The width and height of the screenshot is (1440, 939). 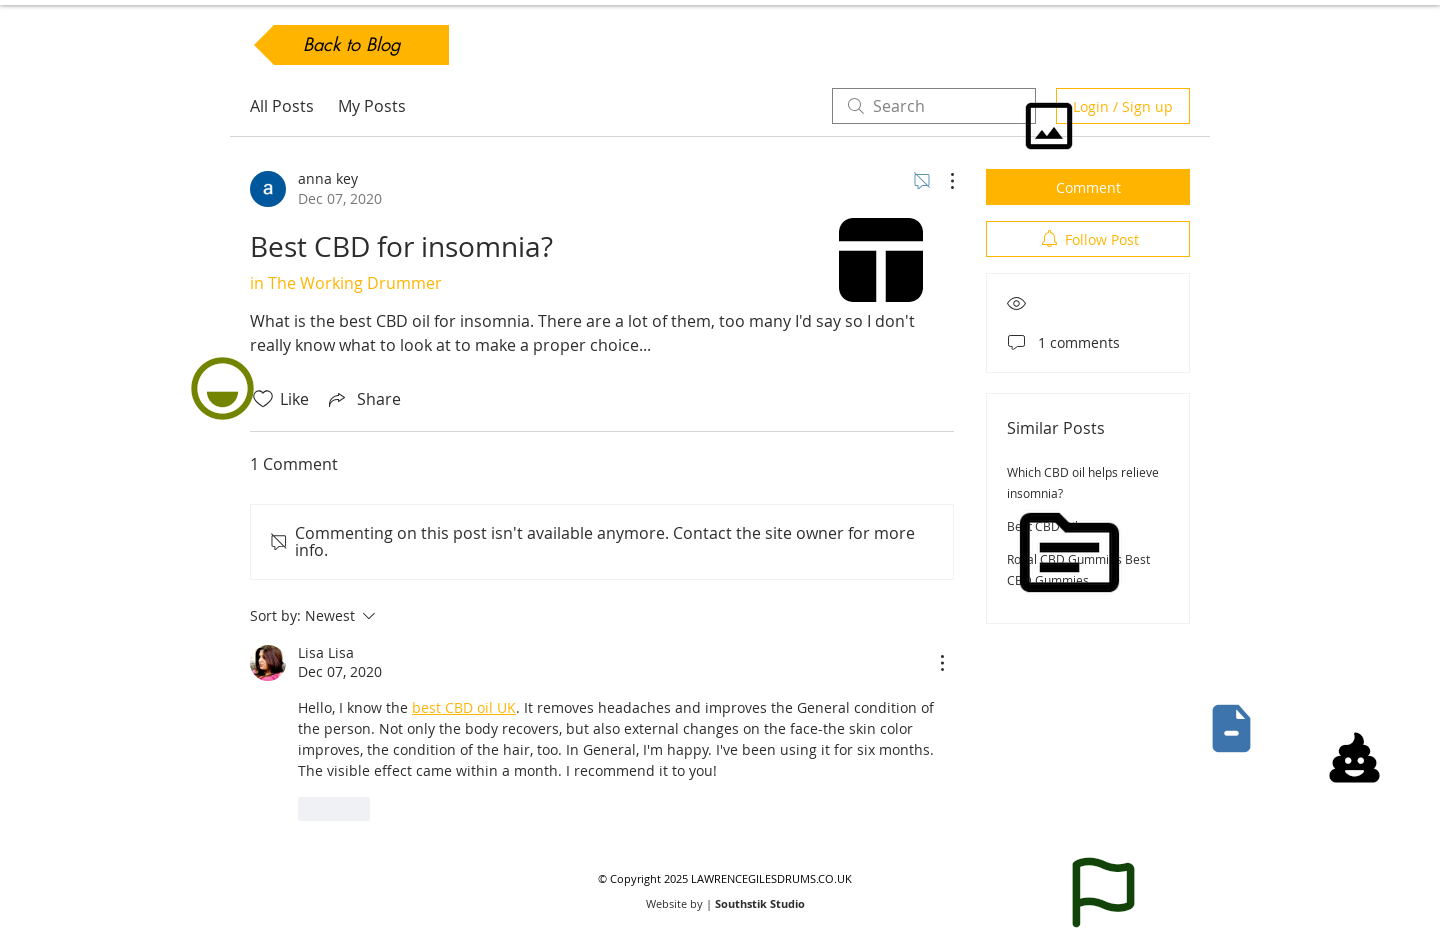 What do you see at coordinates (1103, 892) in the screenshot?
I see `flag or bookmark an item for later` at bounding box center [1103, 892].